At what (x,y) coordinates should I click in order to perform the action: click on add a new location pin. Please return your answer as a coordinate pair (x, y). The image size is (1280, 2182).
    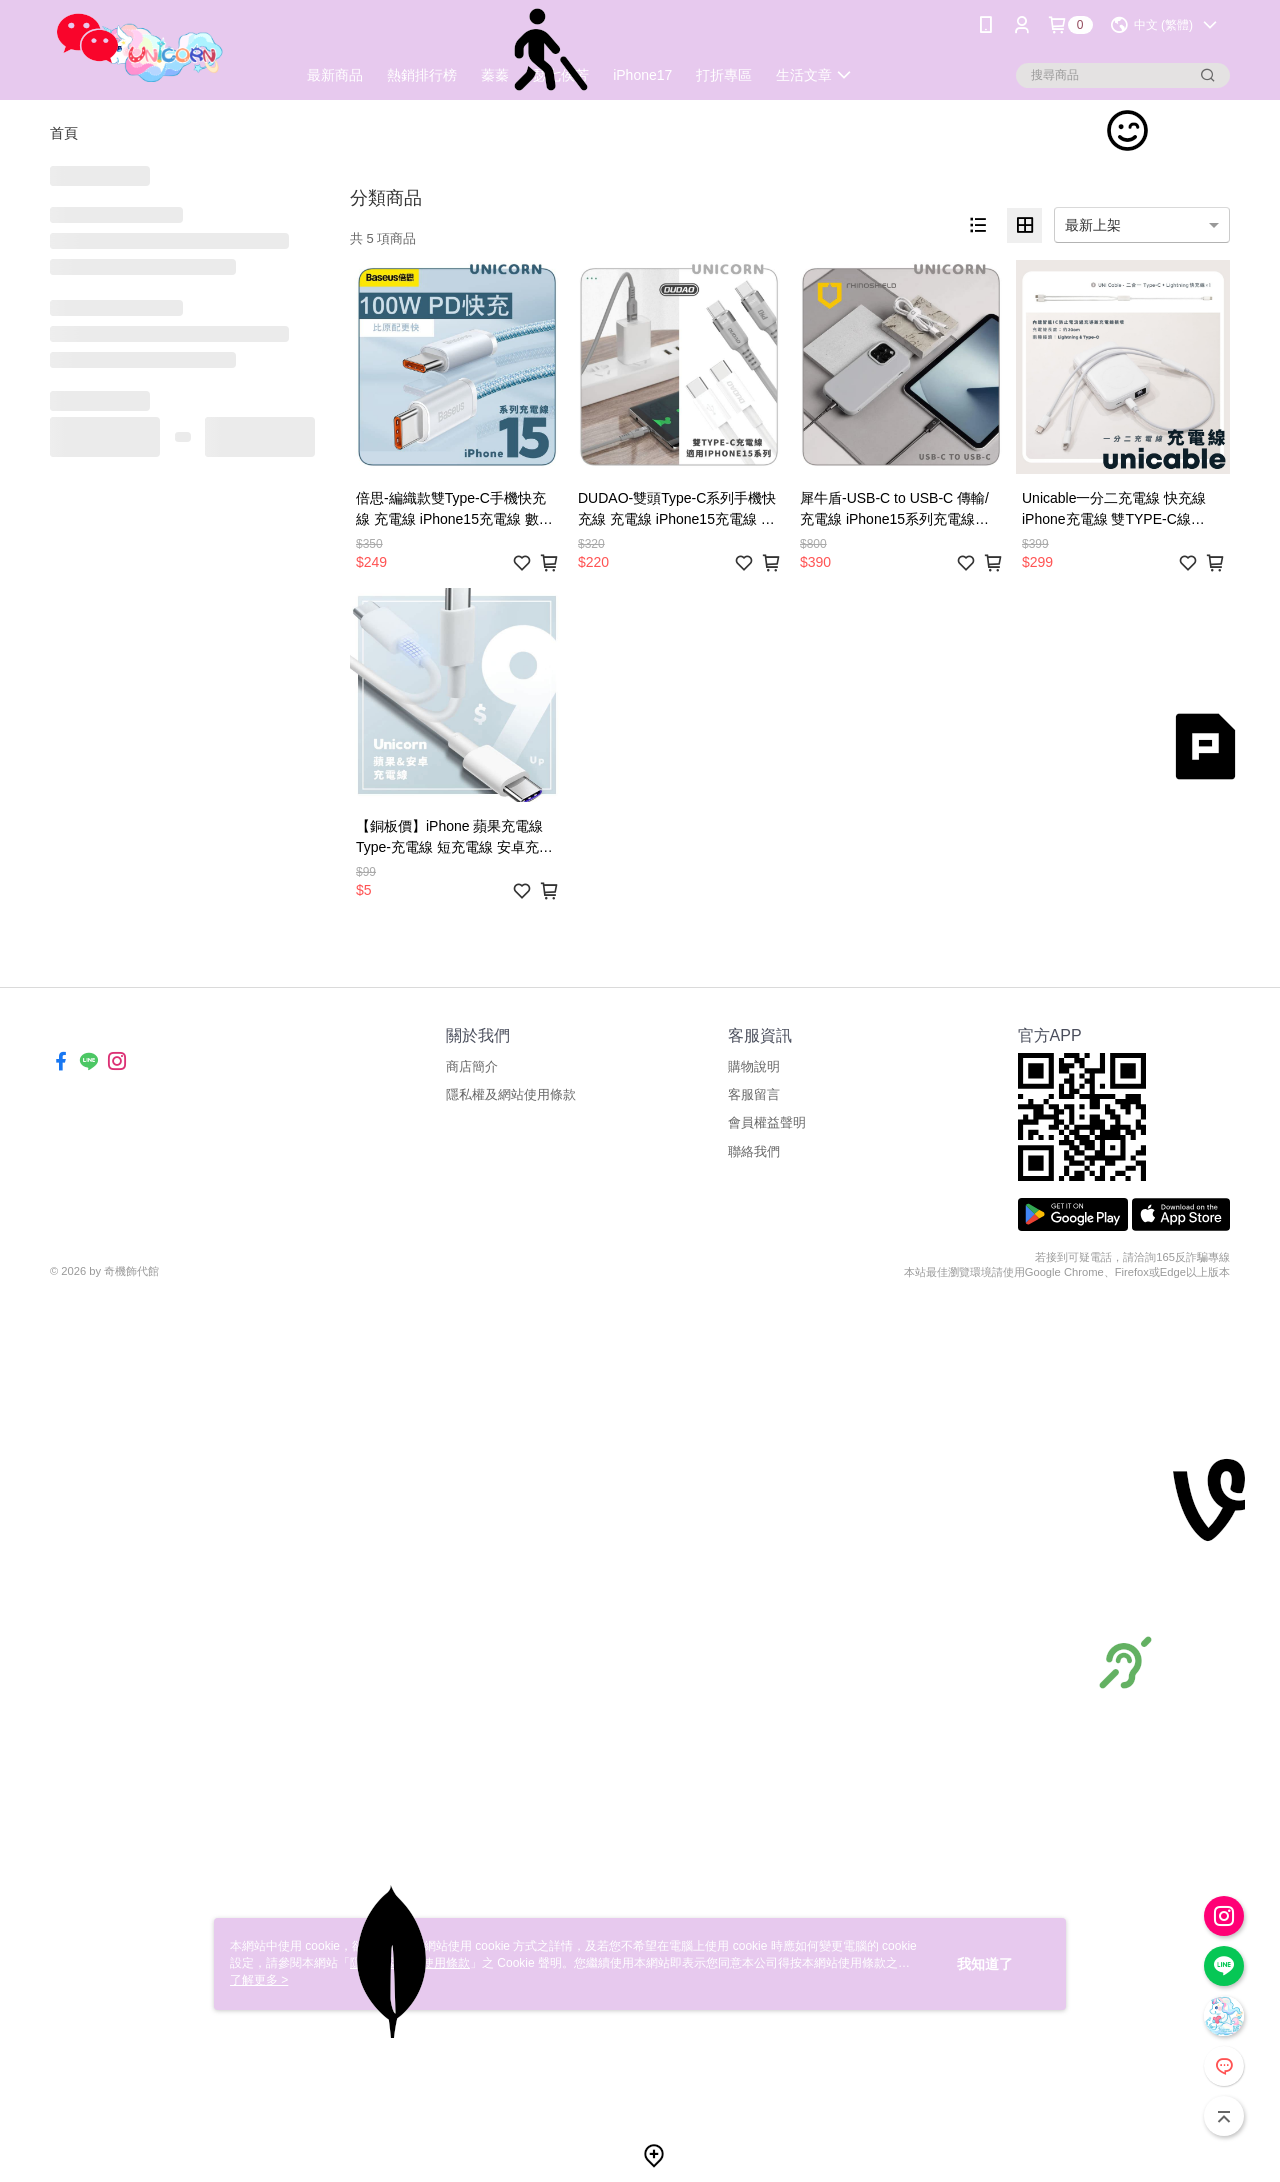
    Looking at the image, I should click on (654, 2155).